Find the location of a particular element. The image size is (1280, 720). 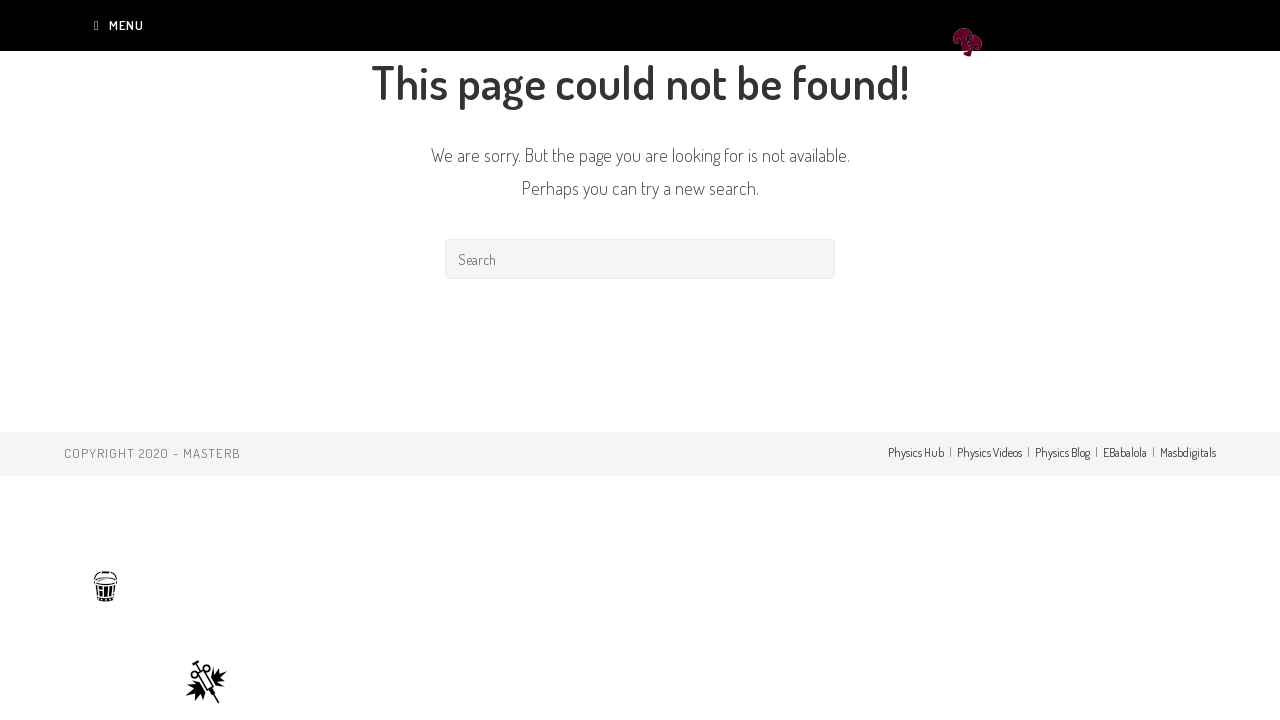

indicates full water bucket in game inventory is located at coordinates (105, 585).